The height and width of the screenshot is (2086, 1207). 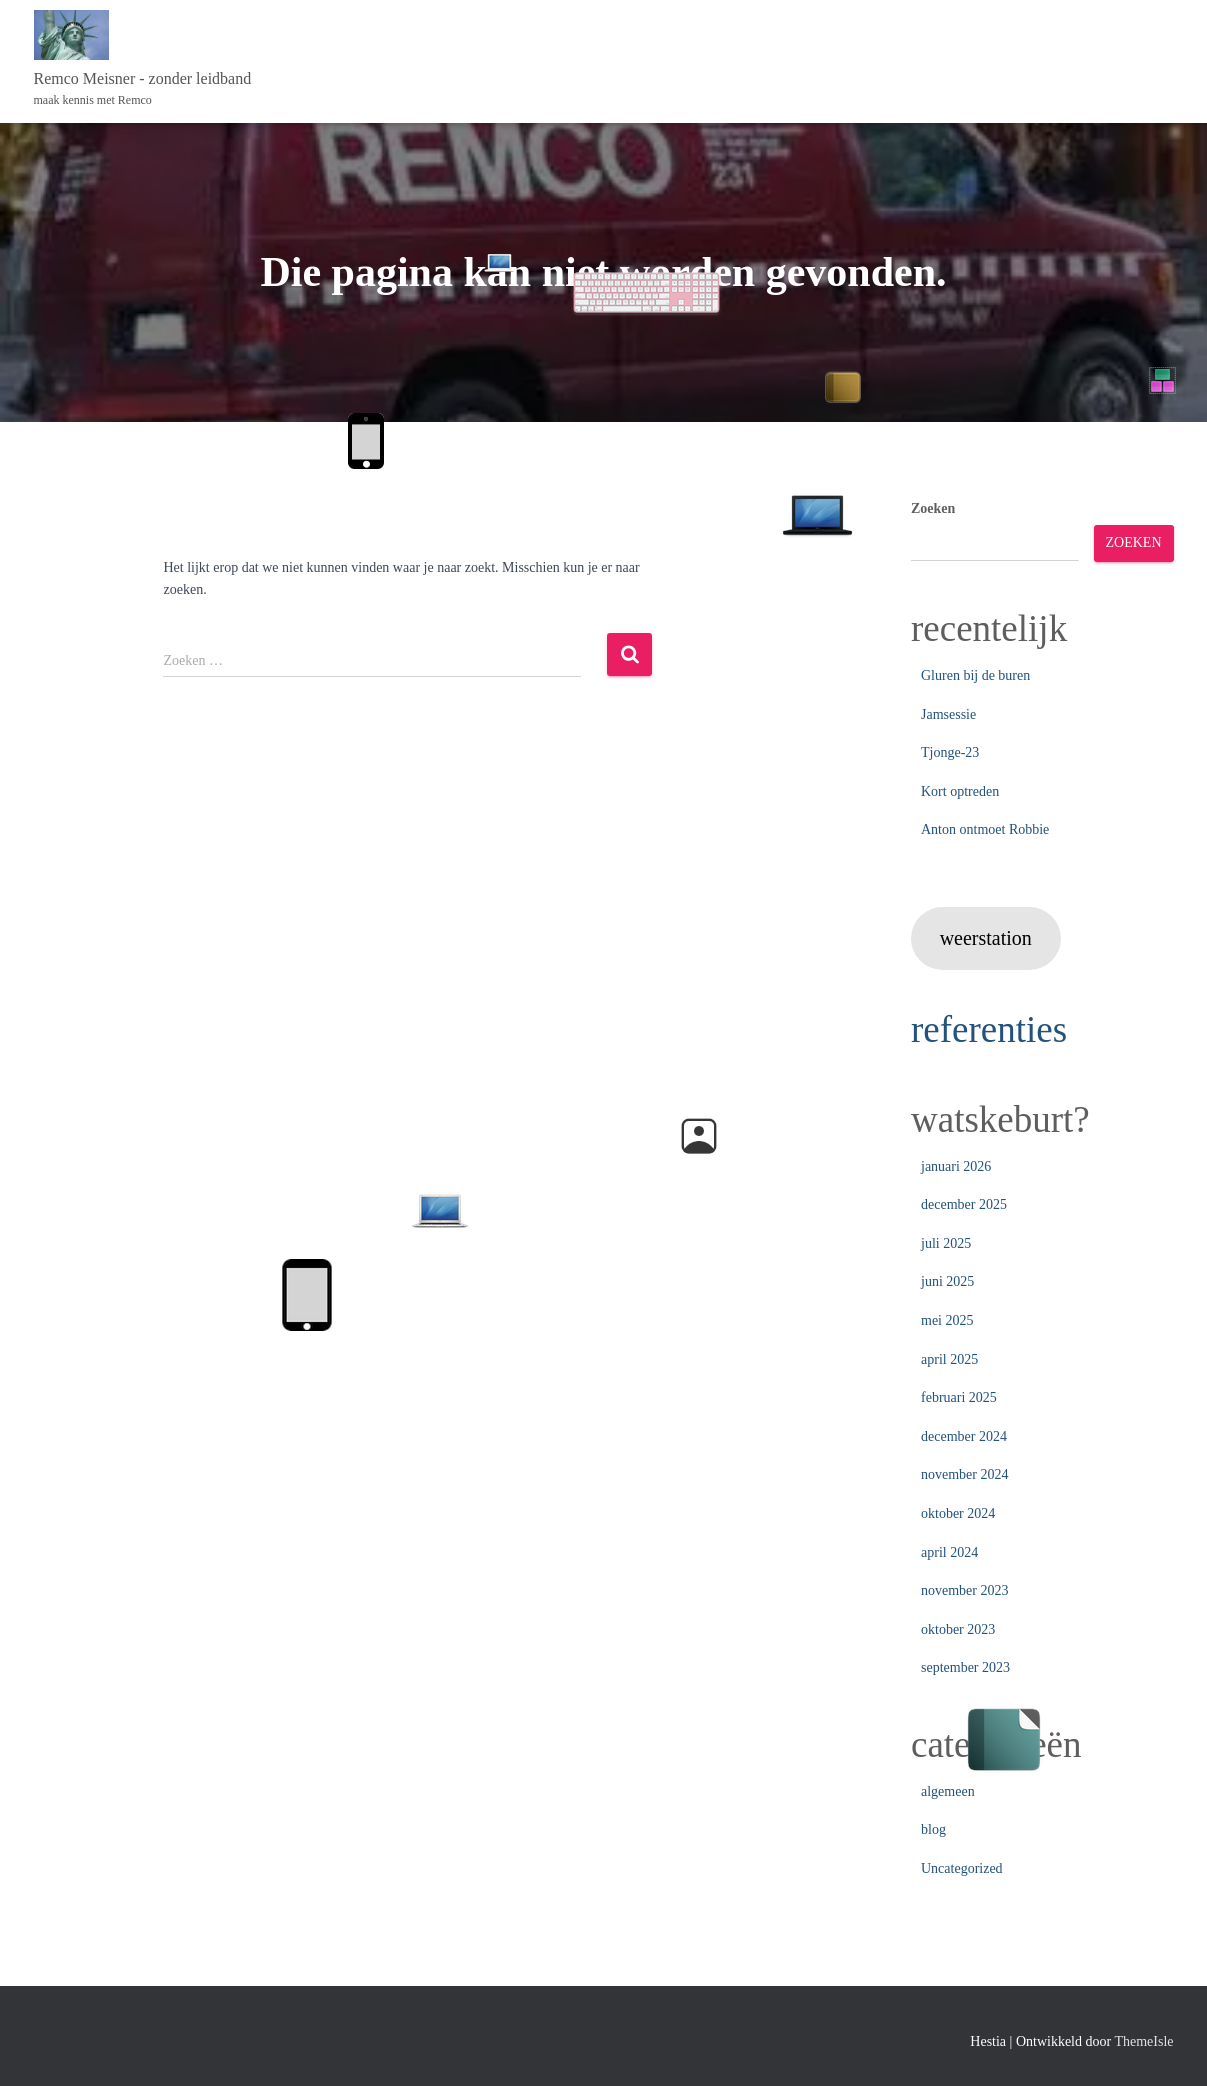 What do you see at coordinates (366, 441) in the screenshot?
I see `iPod Touch device in sidebar navigation` at bounding box center [366, 441].